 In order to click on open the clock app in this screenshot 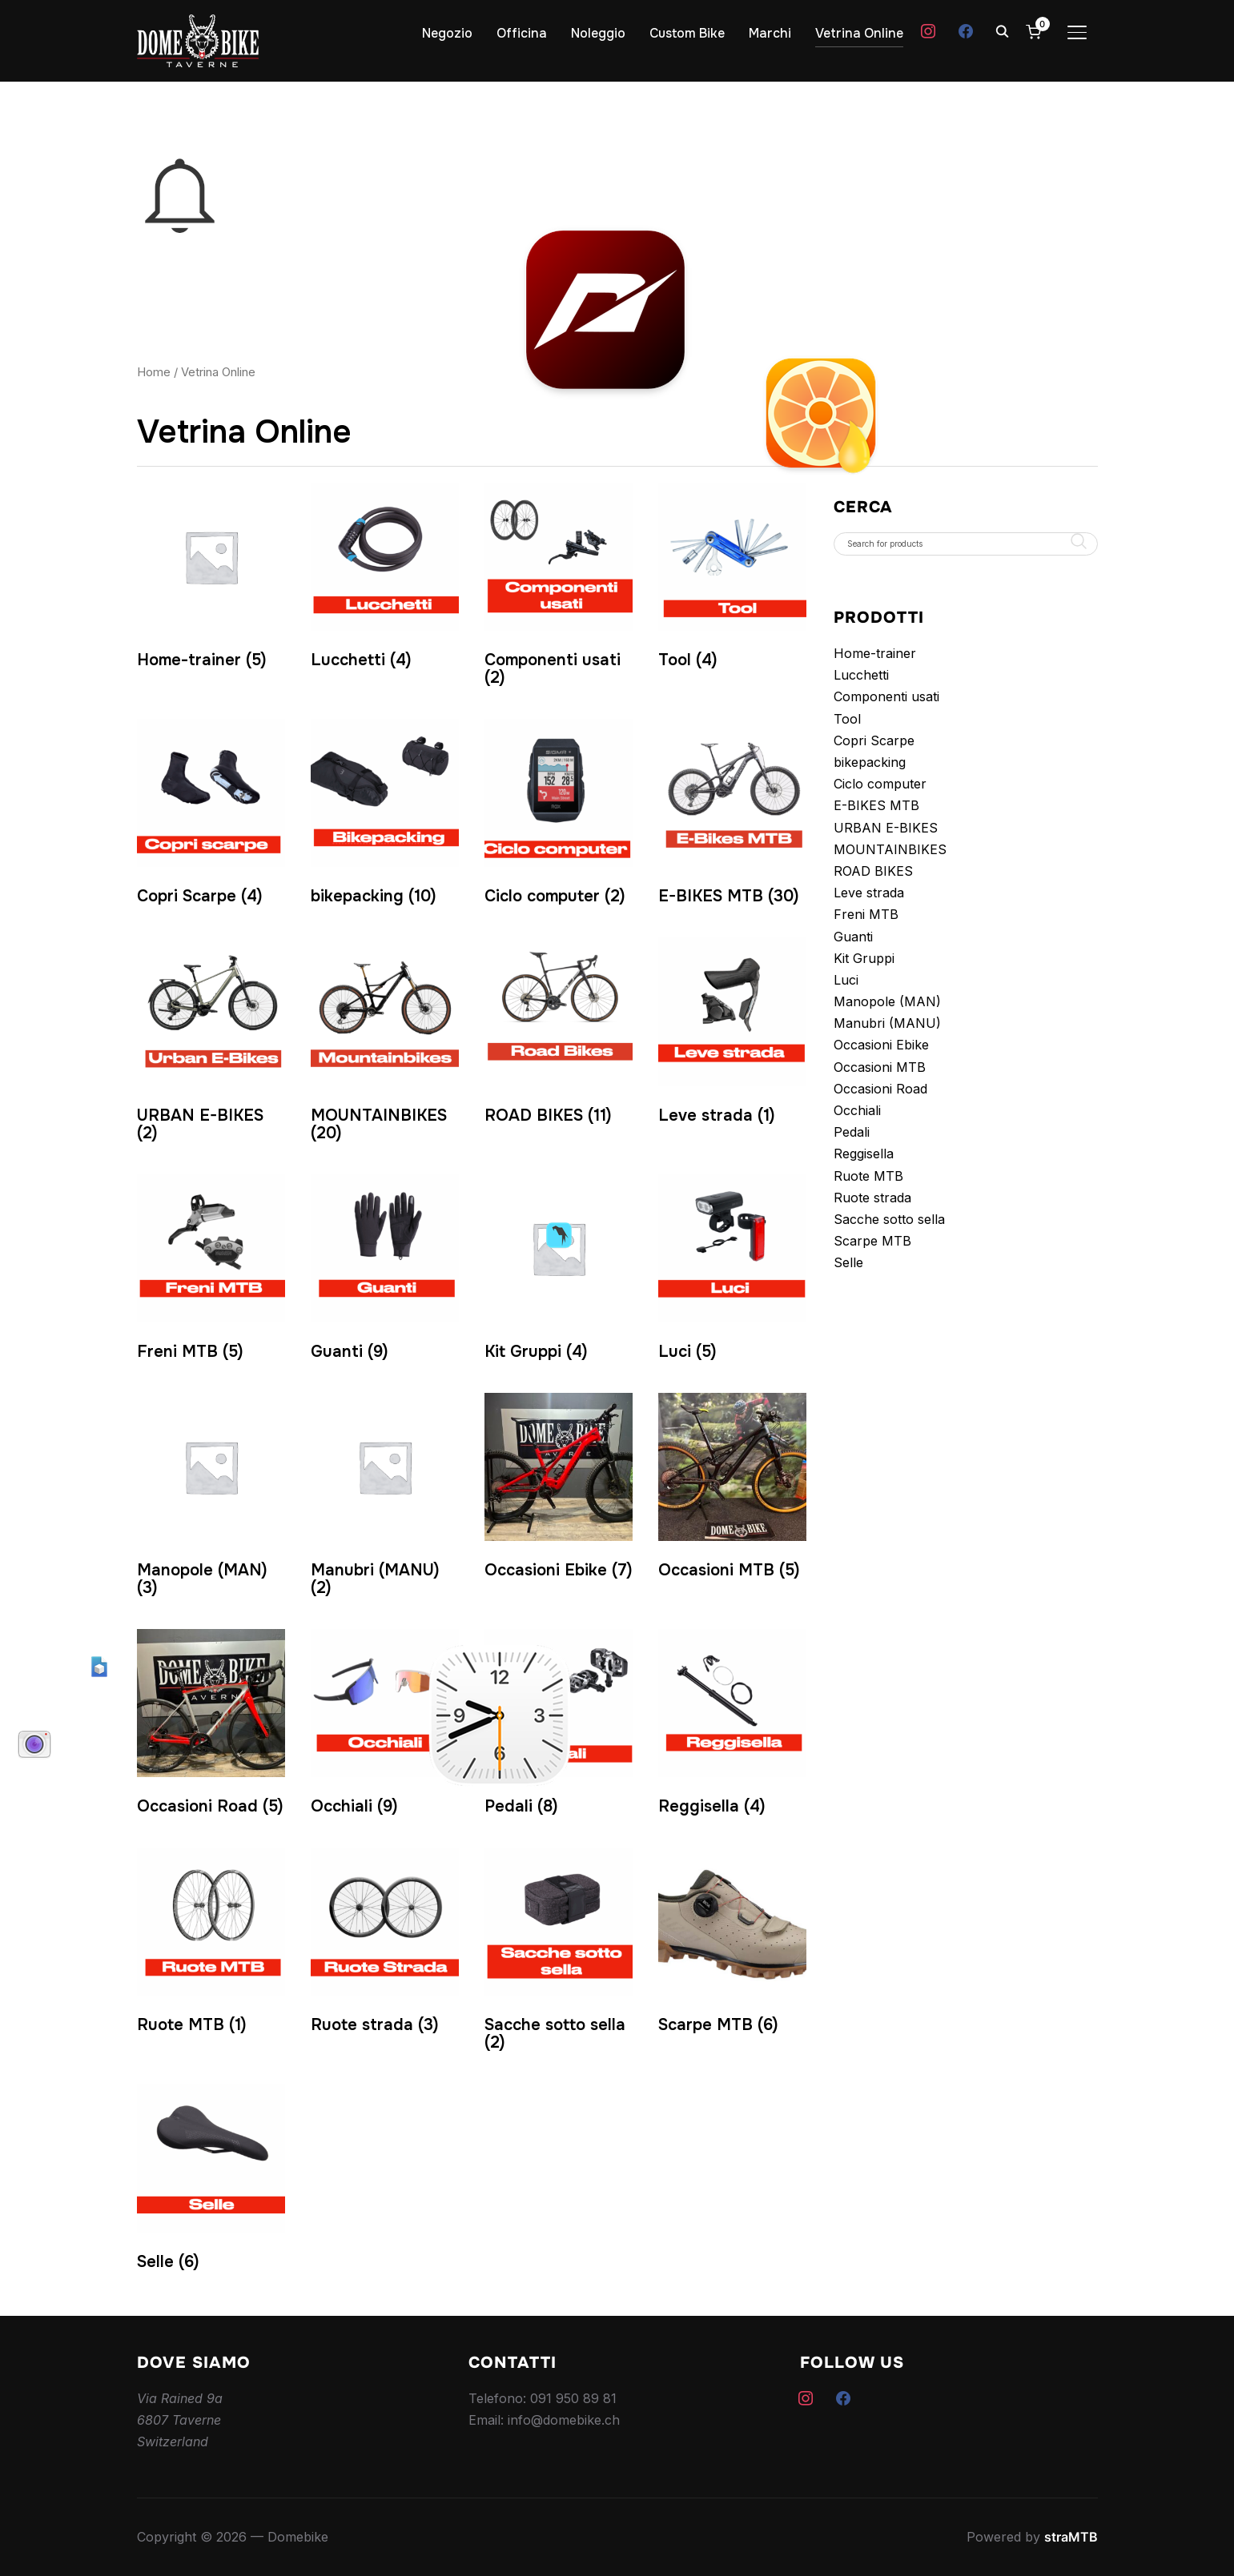, I will do `click(500, 1715)`.